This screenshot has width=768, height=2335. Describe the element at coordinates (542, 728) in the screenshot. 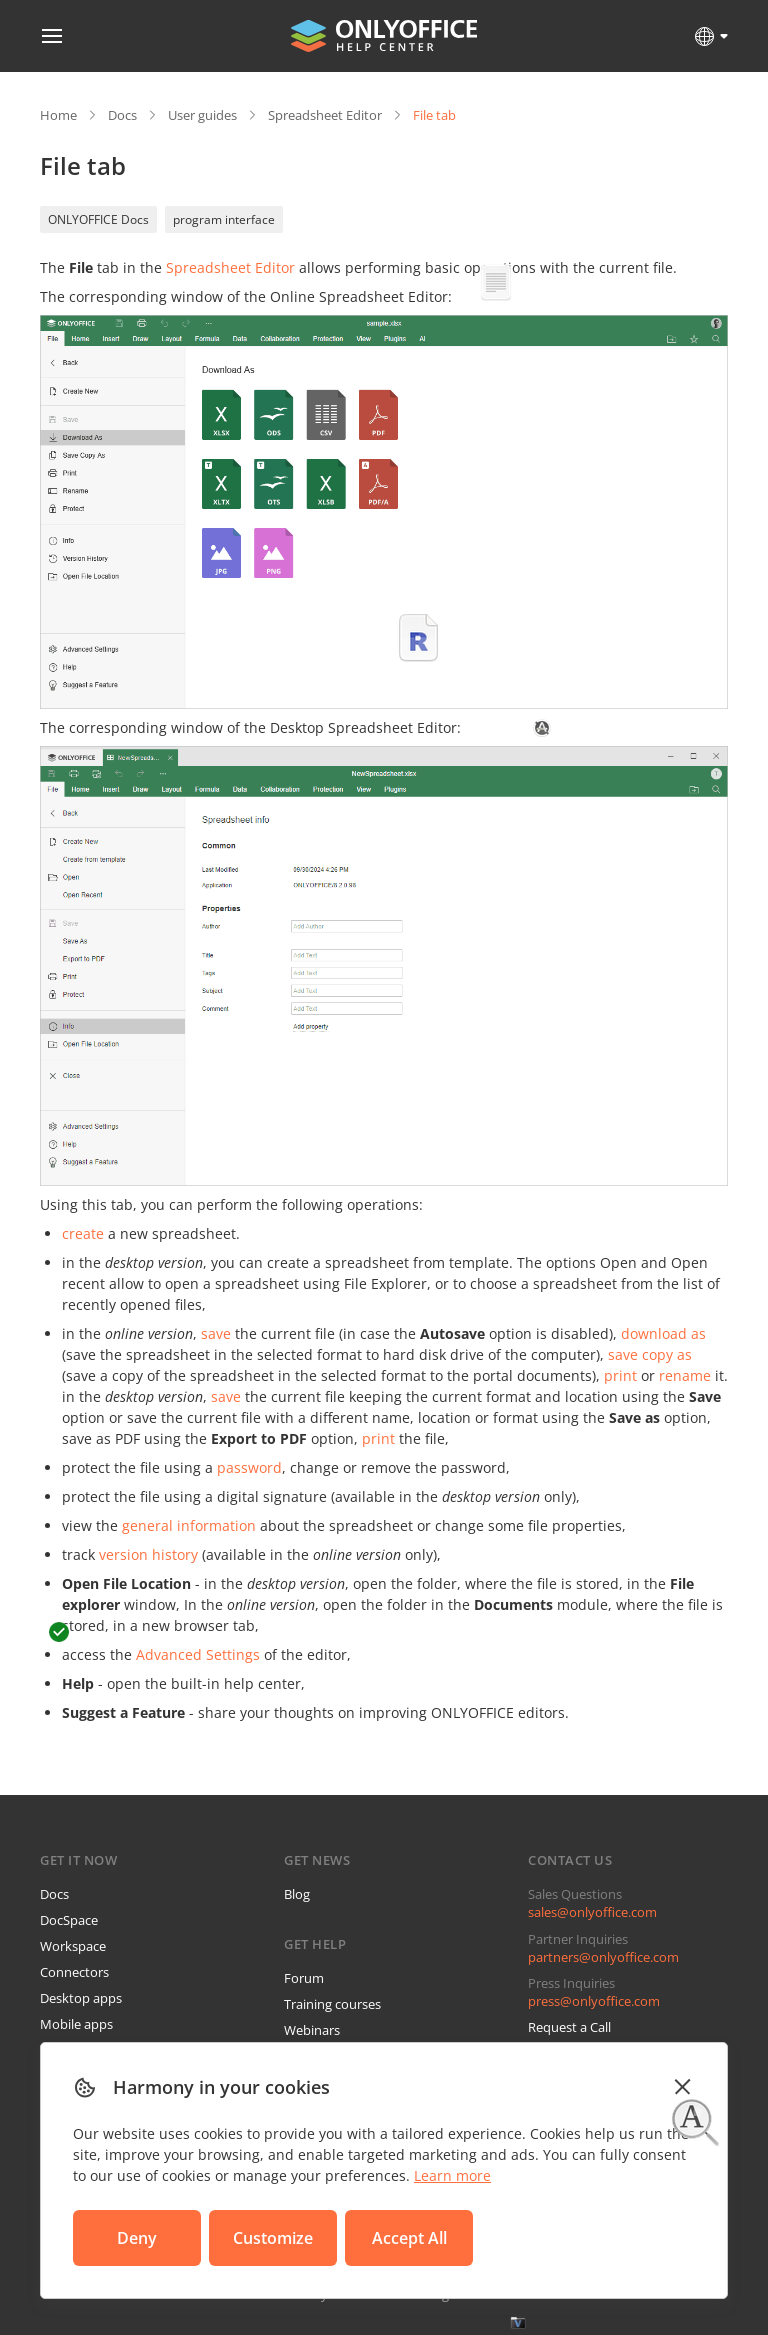

I see `open the software update manager` at that location.